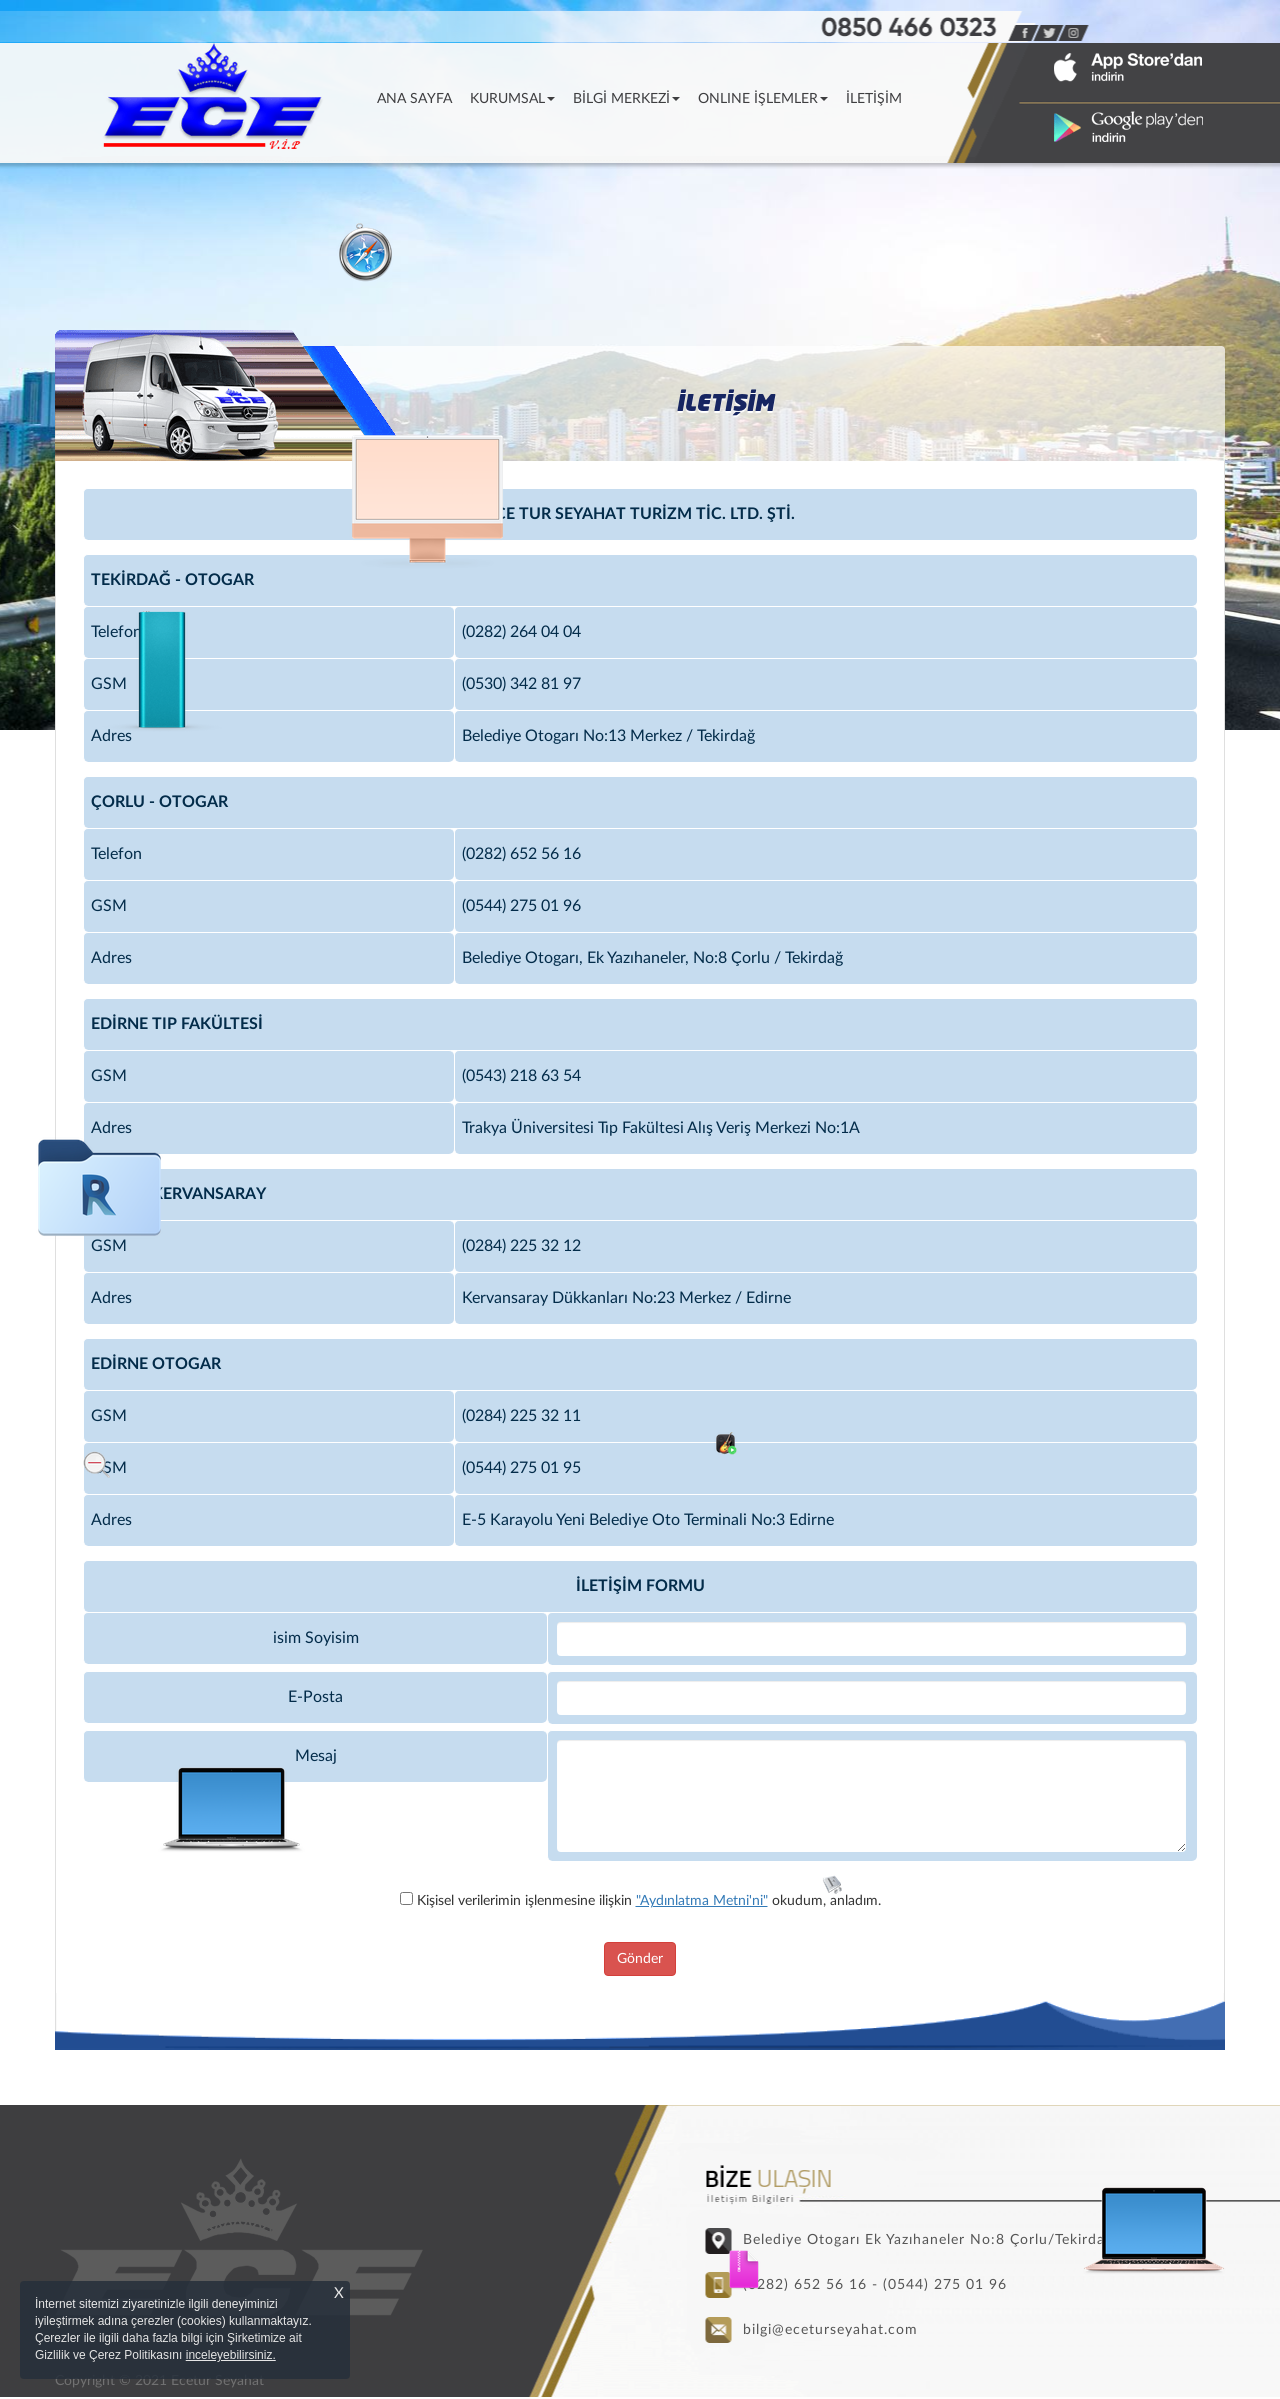 The width and height of the screenshot is (1280, 2399). What do you see at coordinates (365, 252) in the screenshot?
I see `open safari browser settings` at bounding box center [365, 252].